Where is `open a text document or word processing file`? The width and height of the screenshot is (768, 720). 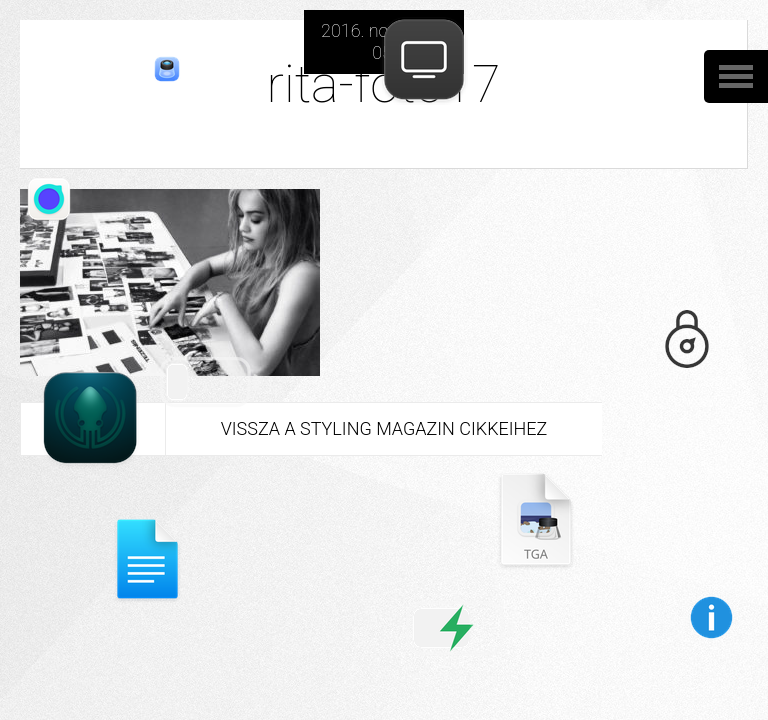
open a text document or word processing file is located at coordinates (147, 560).